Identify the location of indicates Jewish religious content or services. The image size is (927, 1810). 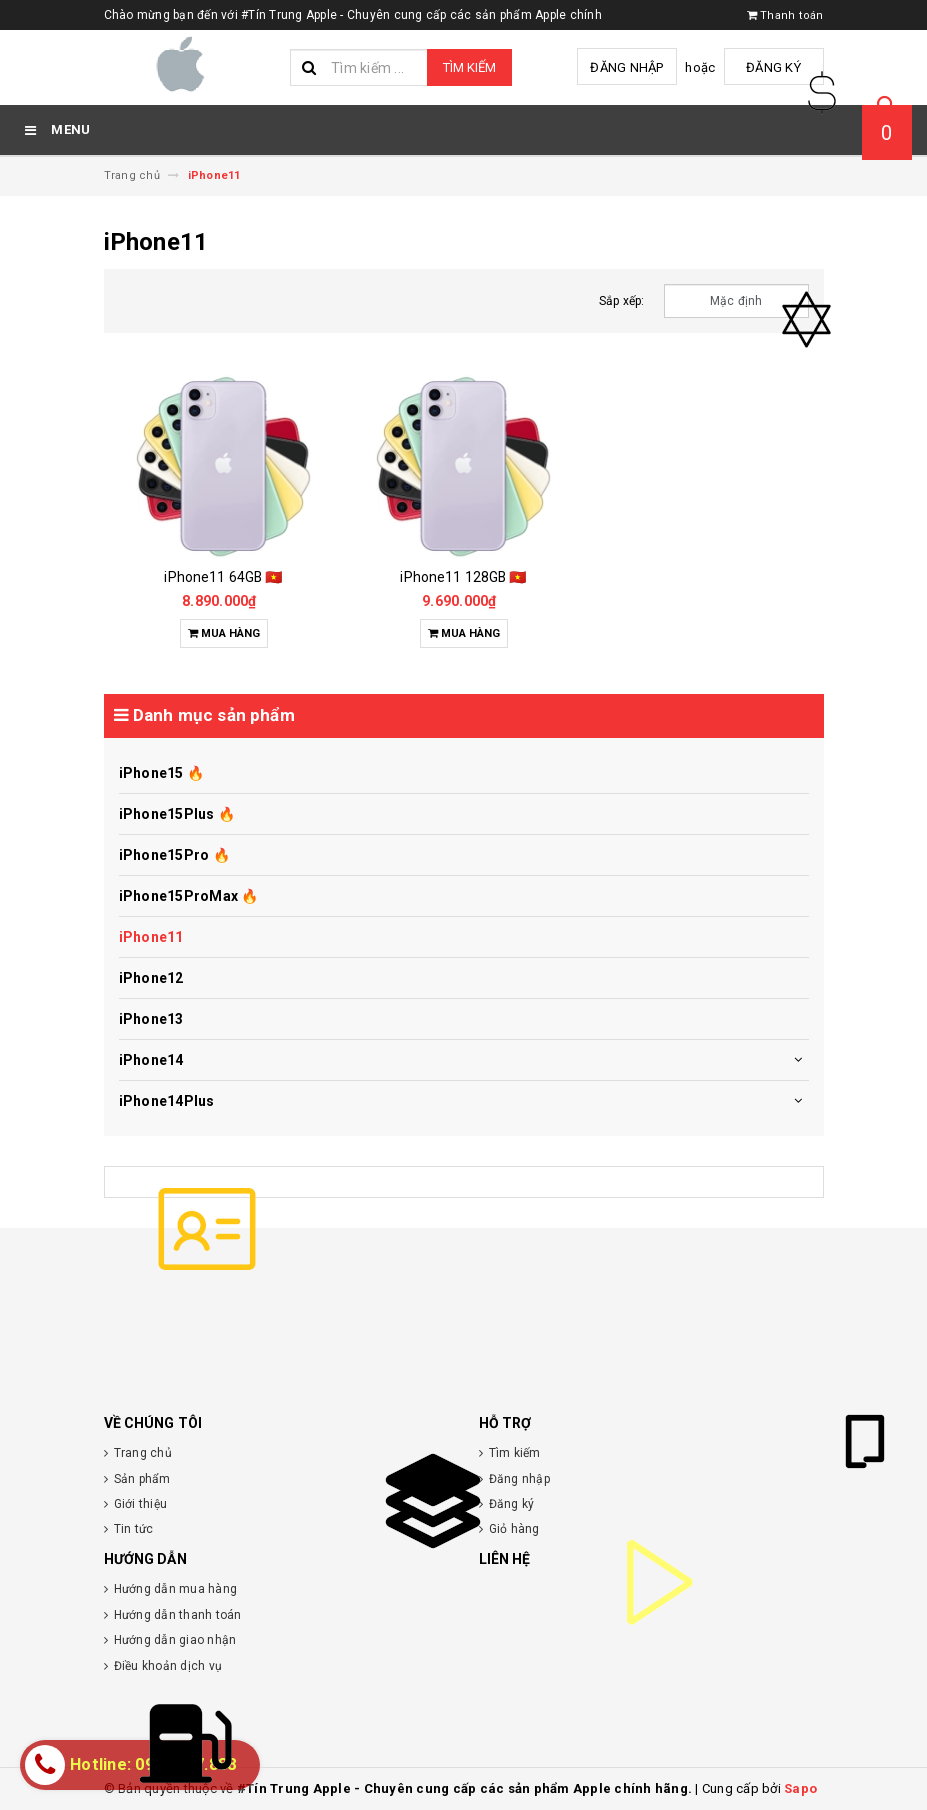
(806, 319).